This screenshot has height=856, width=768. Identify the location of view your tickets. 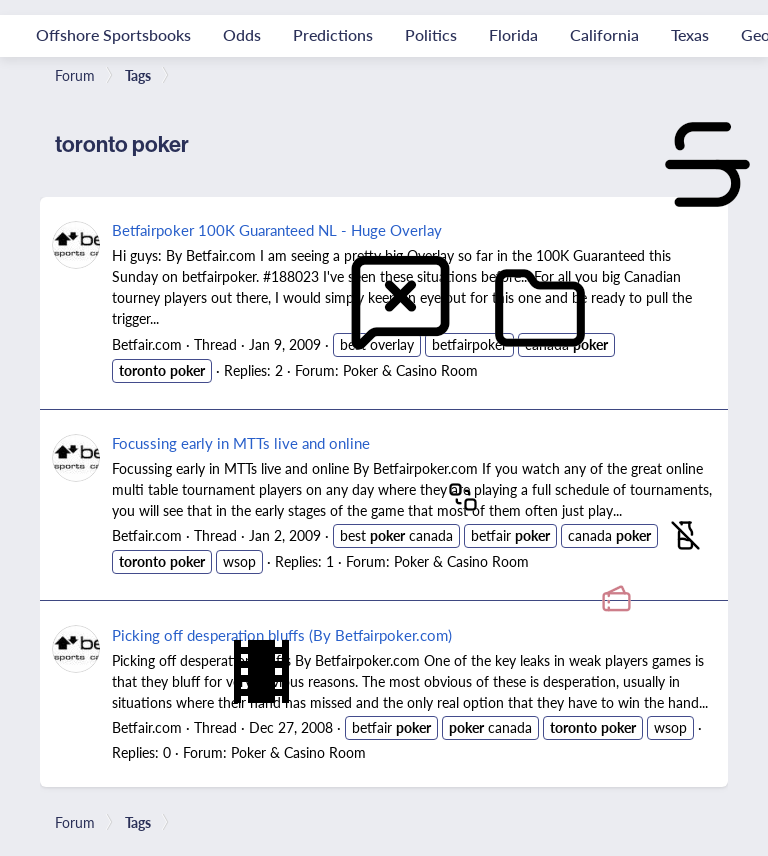
(616, 598).